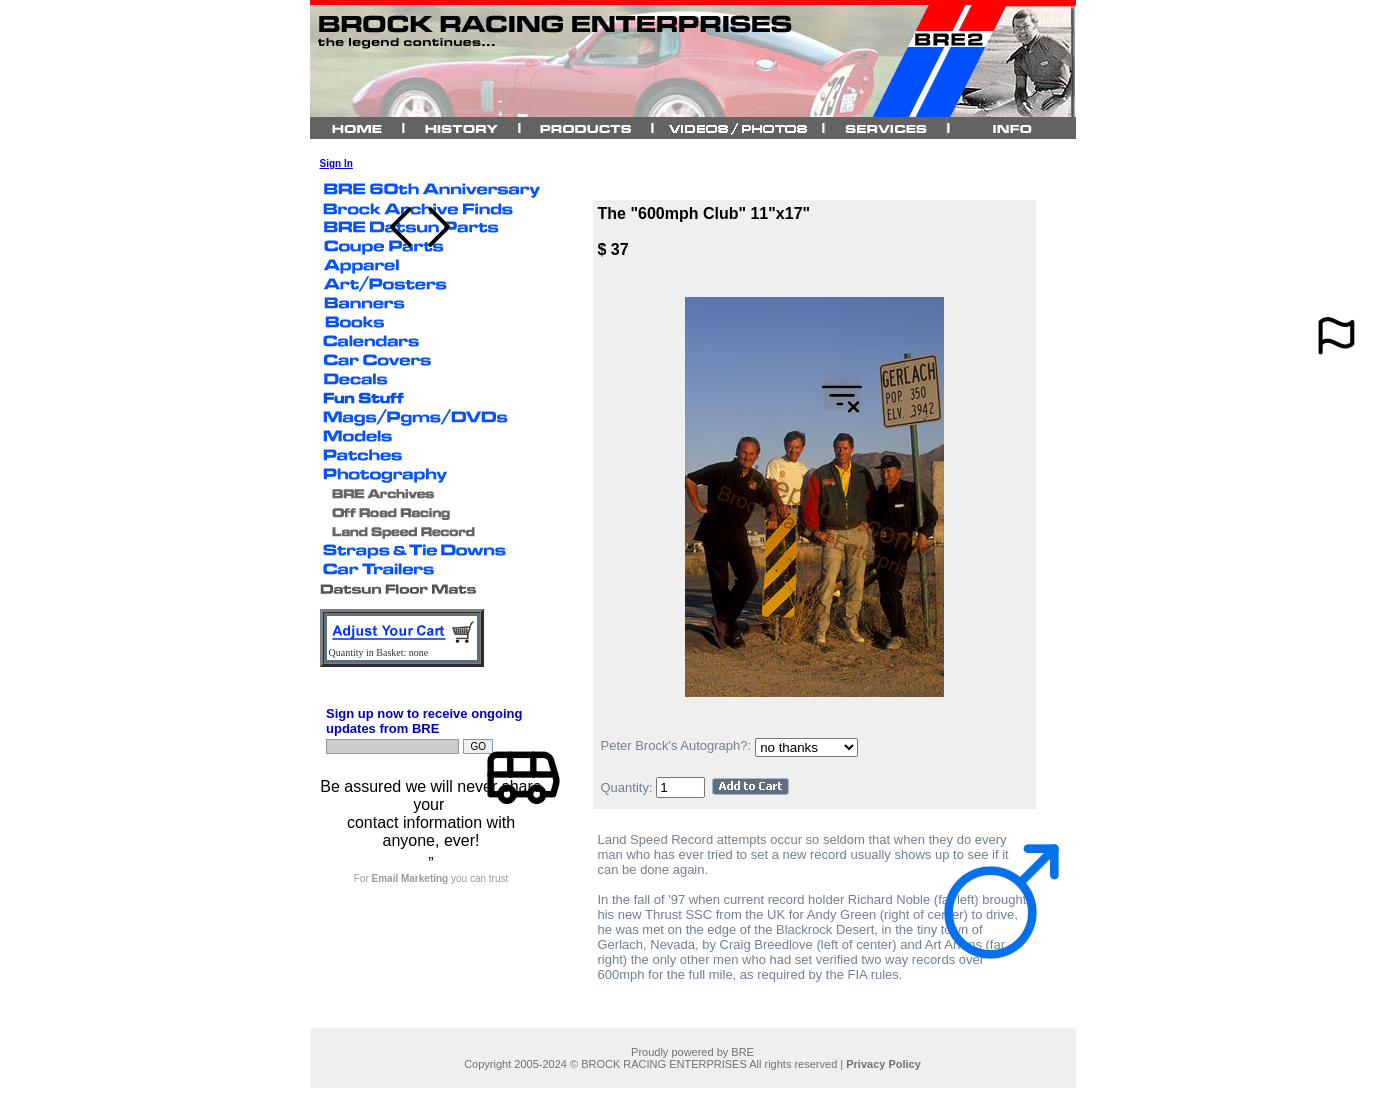 The width and height of the screenshot is (1385, 1097). What do you see at coordinates (420, 227) in the screenshot?
I see `view source code` at bounding box center [420, 227].